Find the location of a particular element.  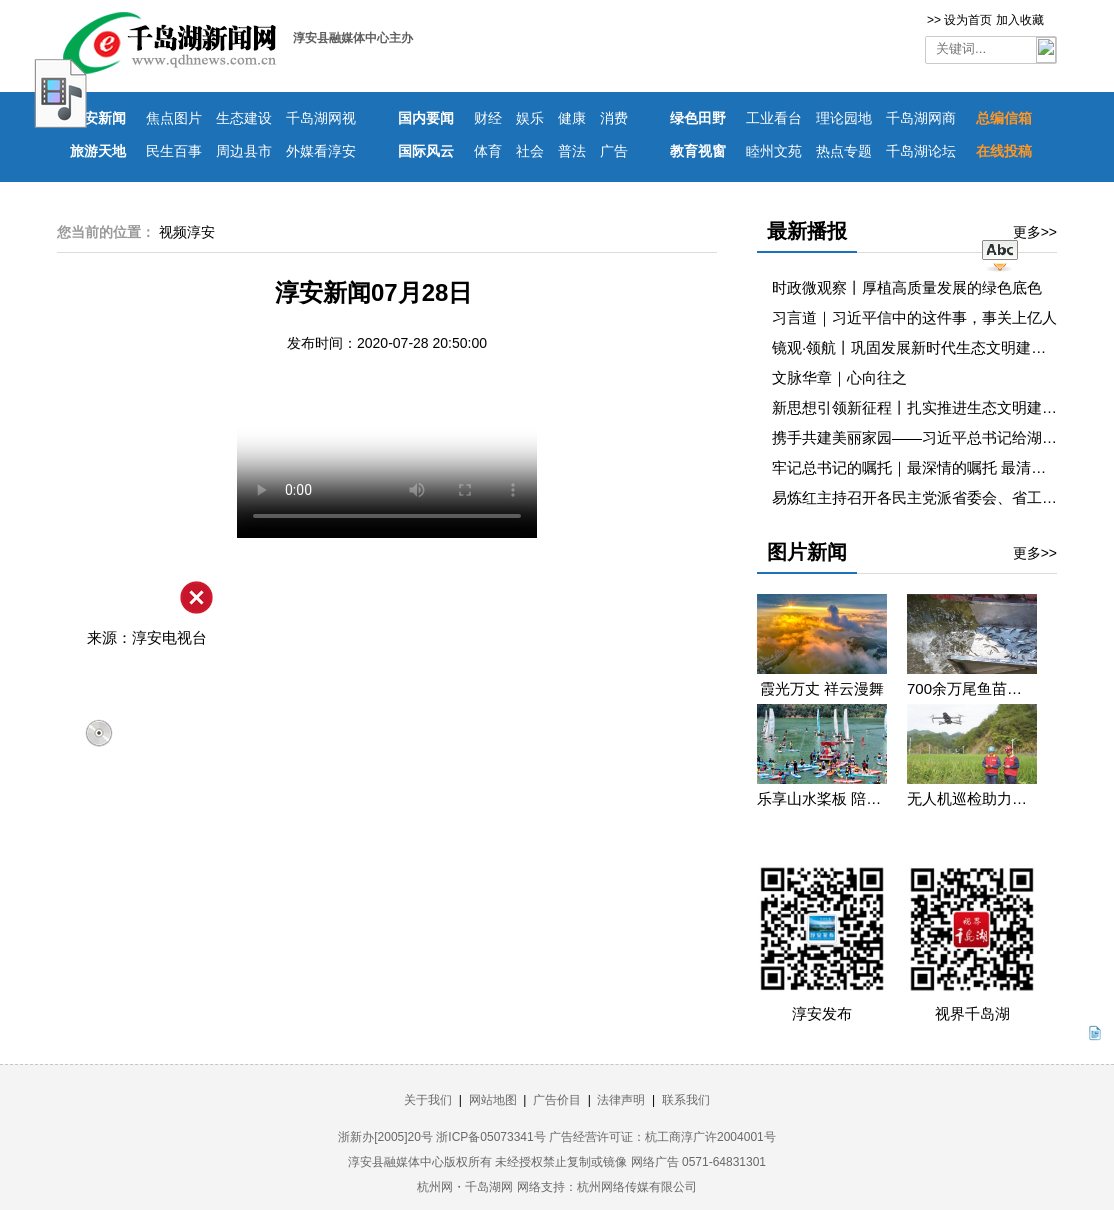

access DVD-ROM drive is located at coordinates (99, 733).